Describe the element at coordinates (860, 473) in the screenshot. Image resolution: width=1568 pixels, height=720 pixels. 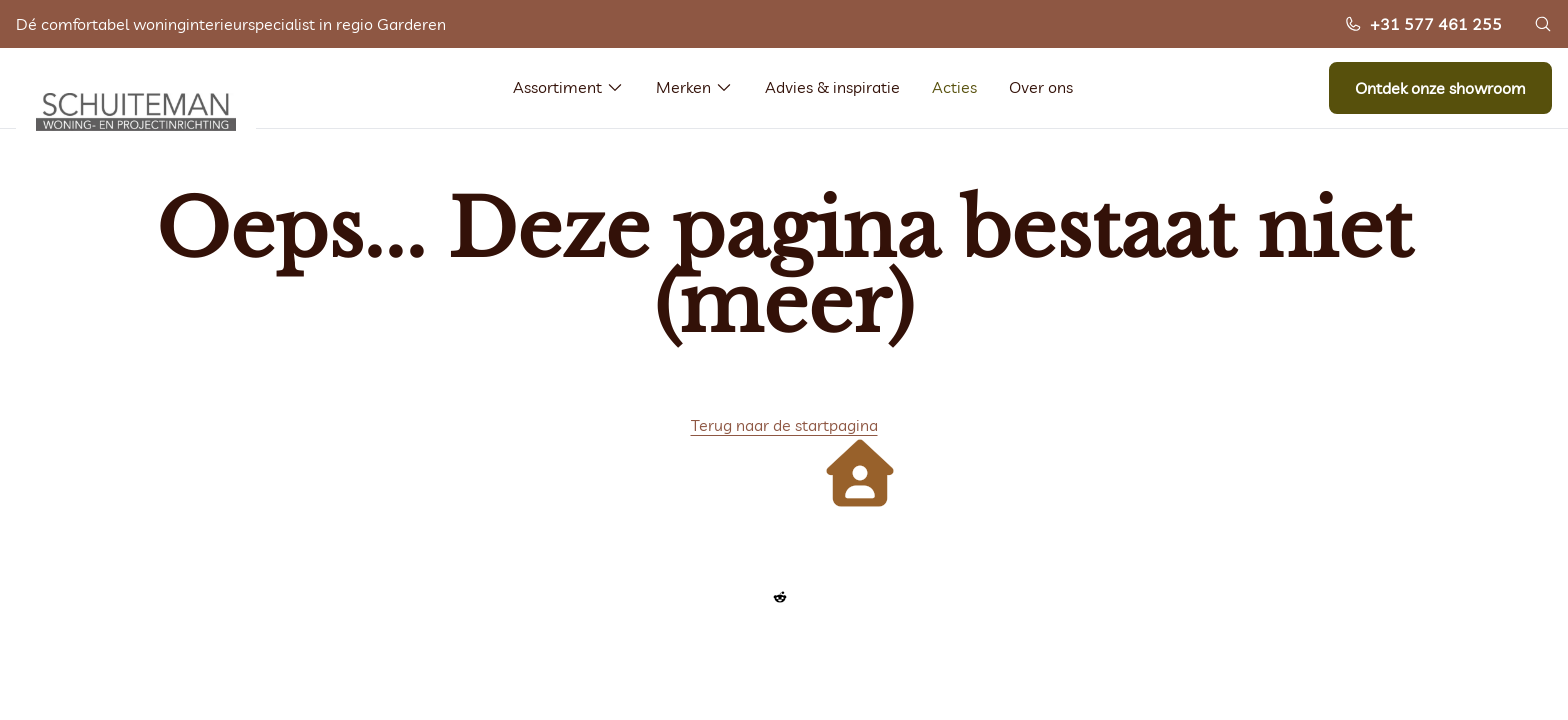
I see `view your home profile` at that location.